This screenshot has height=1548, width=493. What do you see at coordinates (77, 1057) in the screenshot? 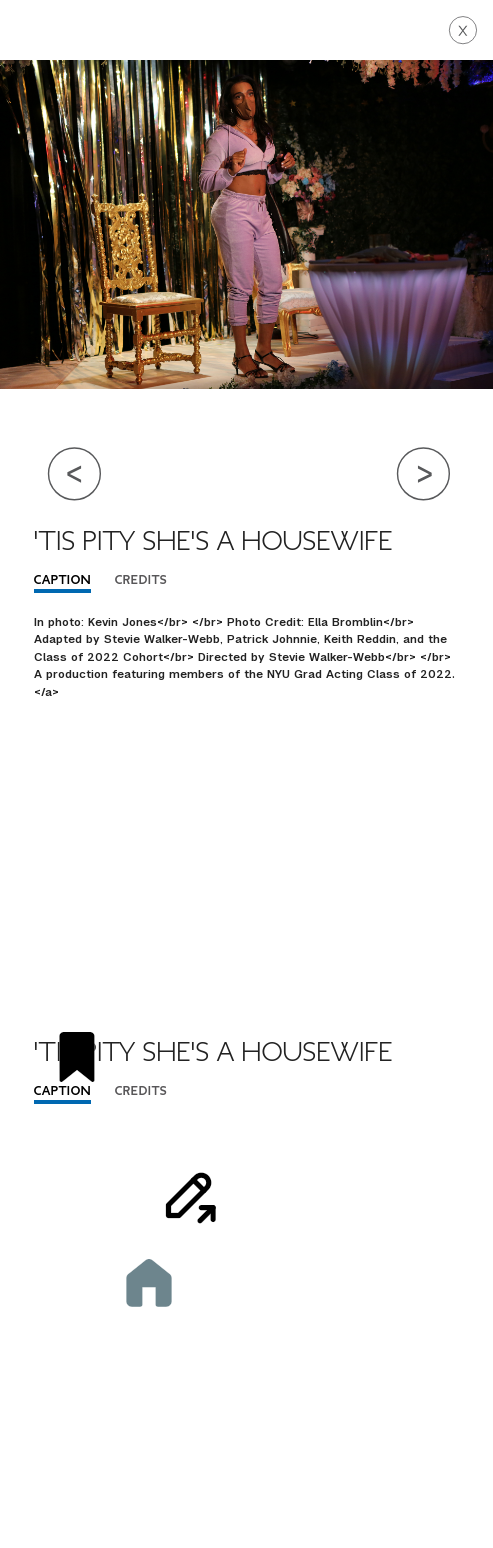
I see `indicates a saved or bookmarked item` at bounding box center [77, 1057].